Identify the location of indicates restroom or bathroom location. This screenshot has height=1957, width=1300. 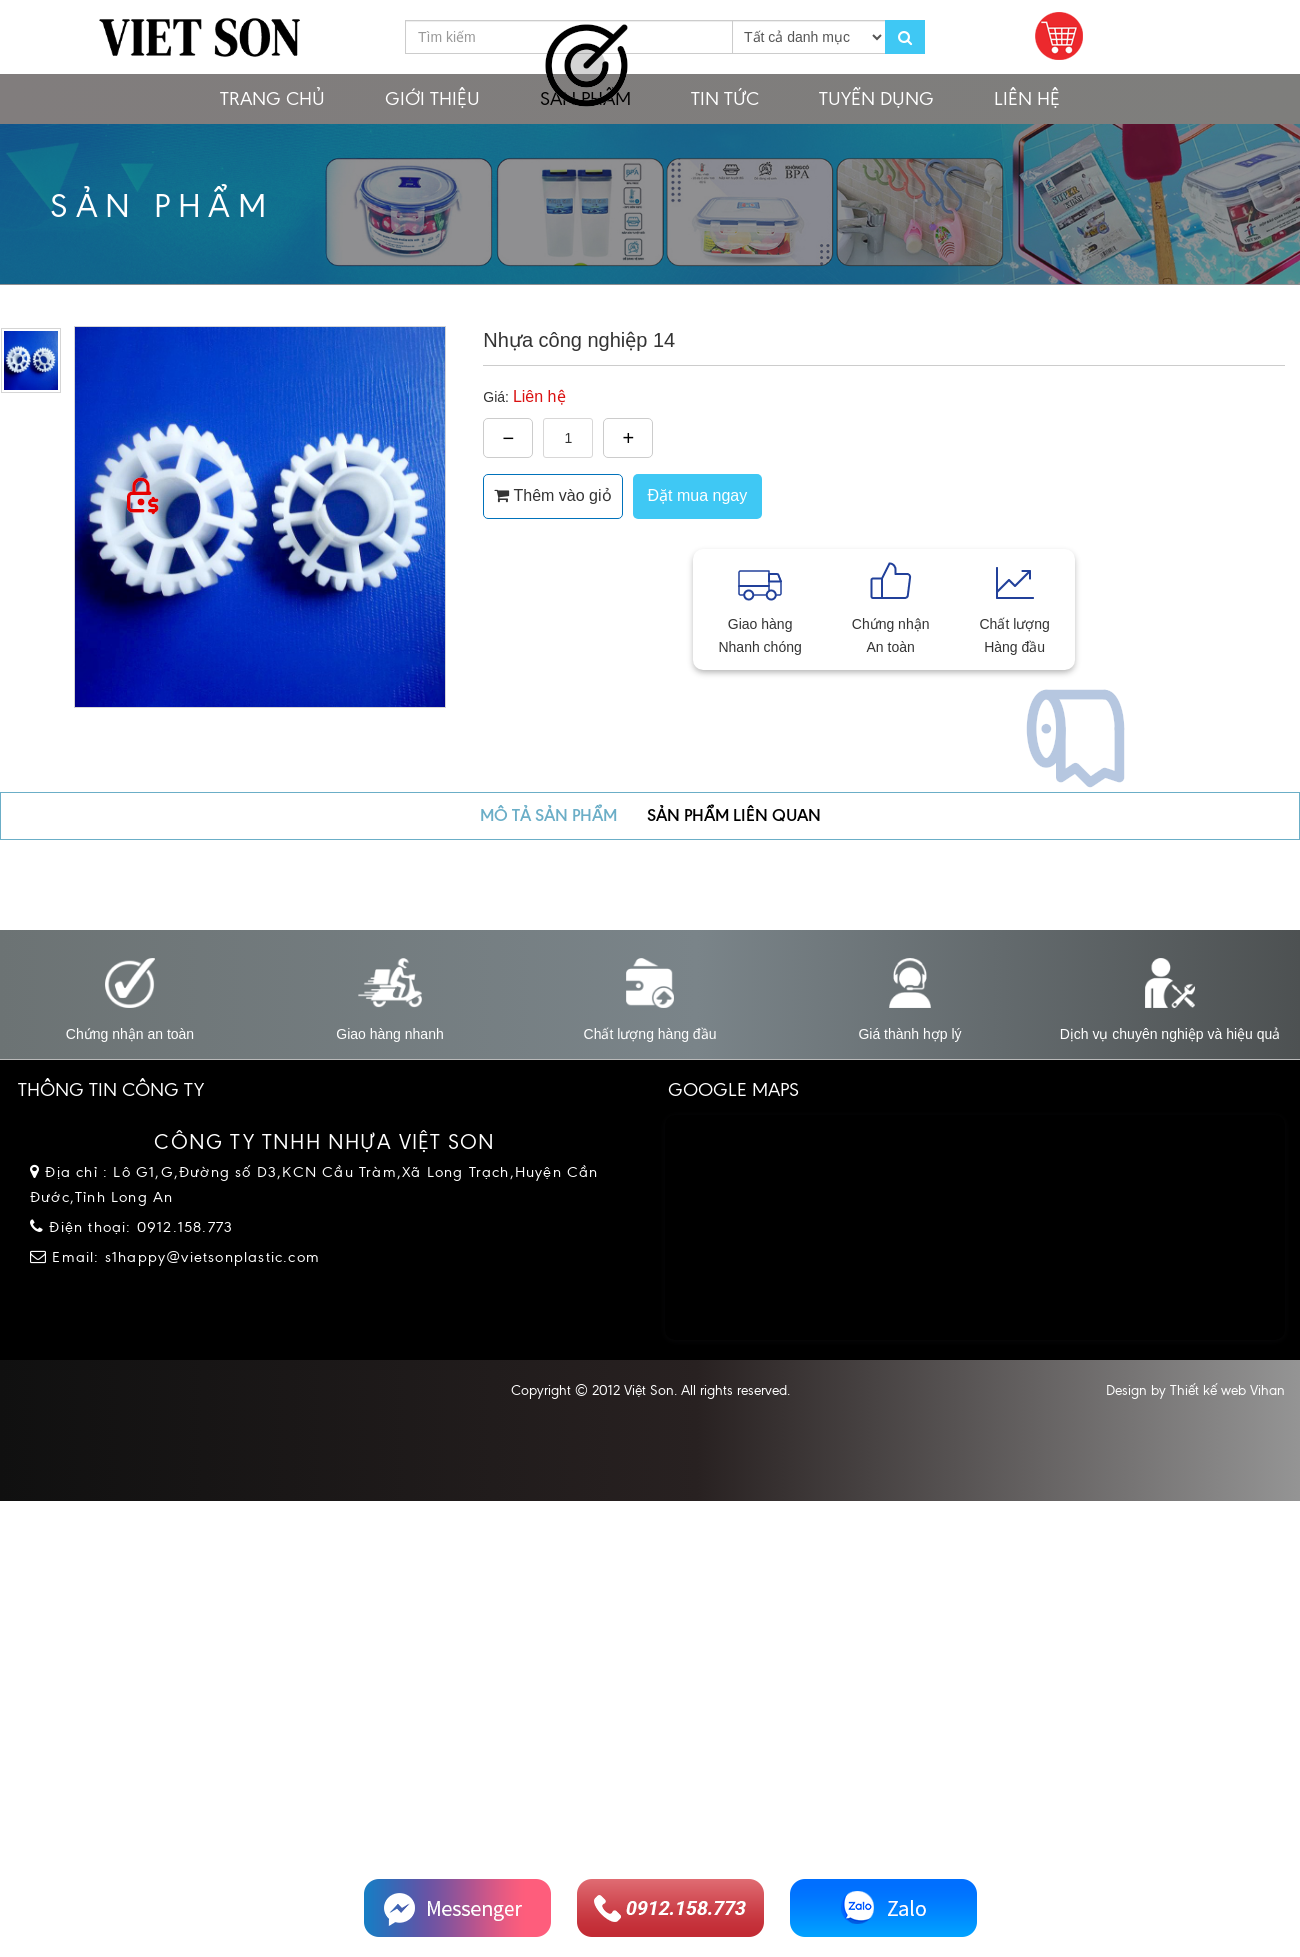
(1075, 738).